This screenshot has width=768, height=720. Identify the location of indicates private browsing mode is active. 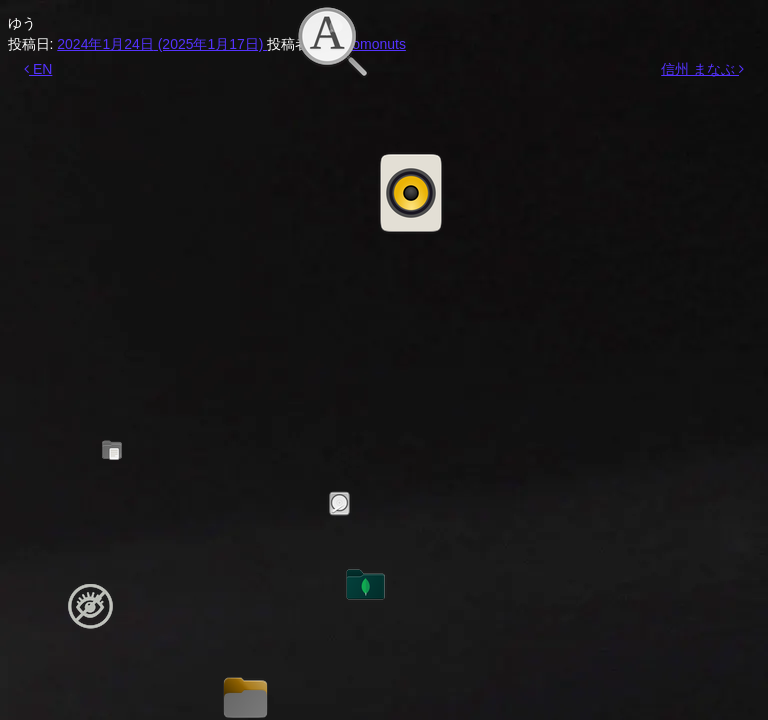
(90, 606).